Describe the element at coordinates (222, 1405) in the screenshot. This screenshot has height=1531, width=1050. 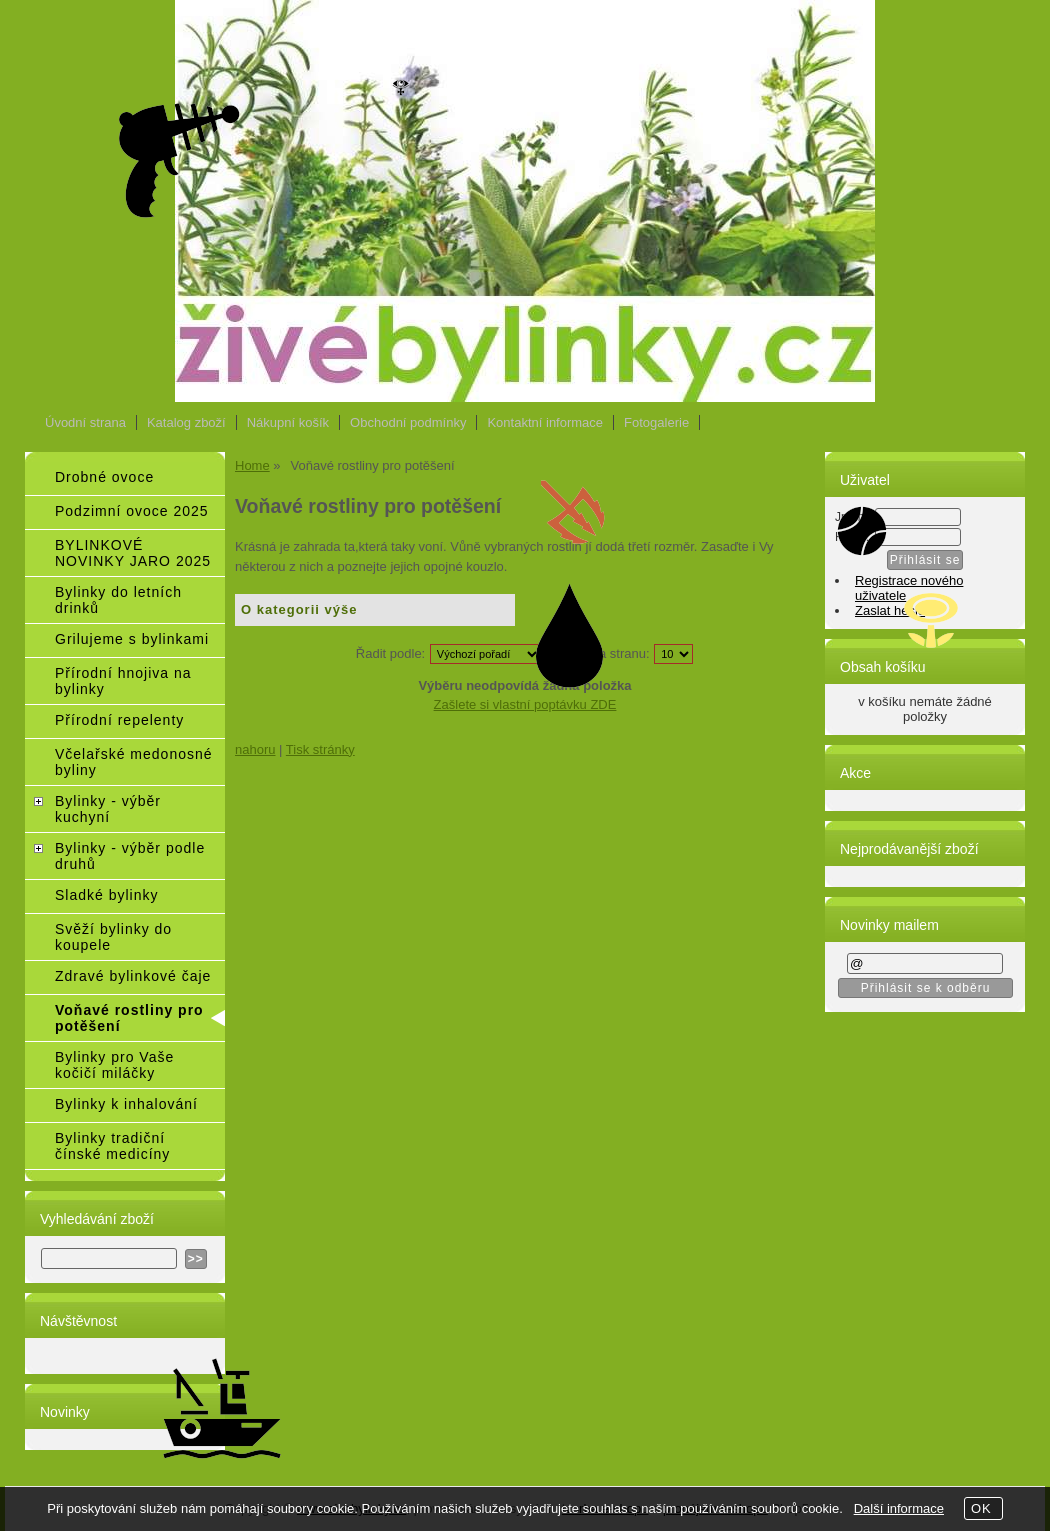
I see `access fishing or maritime activities` at that location.